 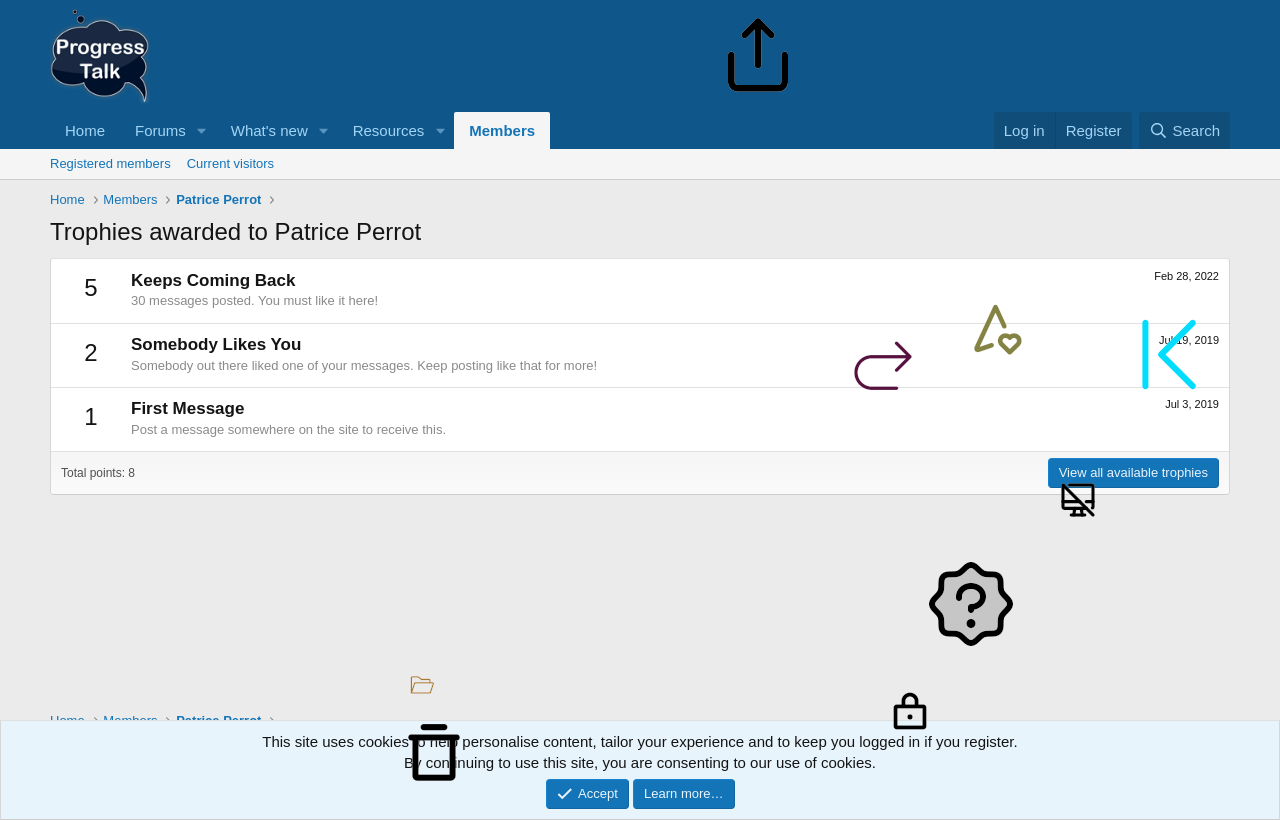 What do you see at coordinates (883, 368) in the screenshot?
I see `redo or repeat the last action` at bounding box center [883, 368].